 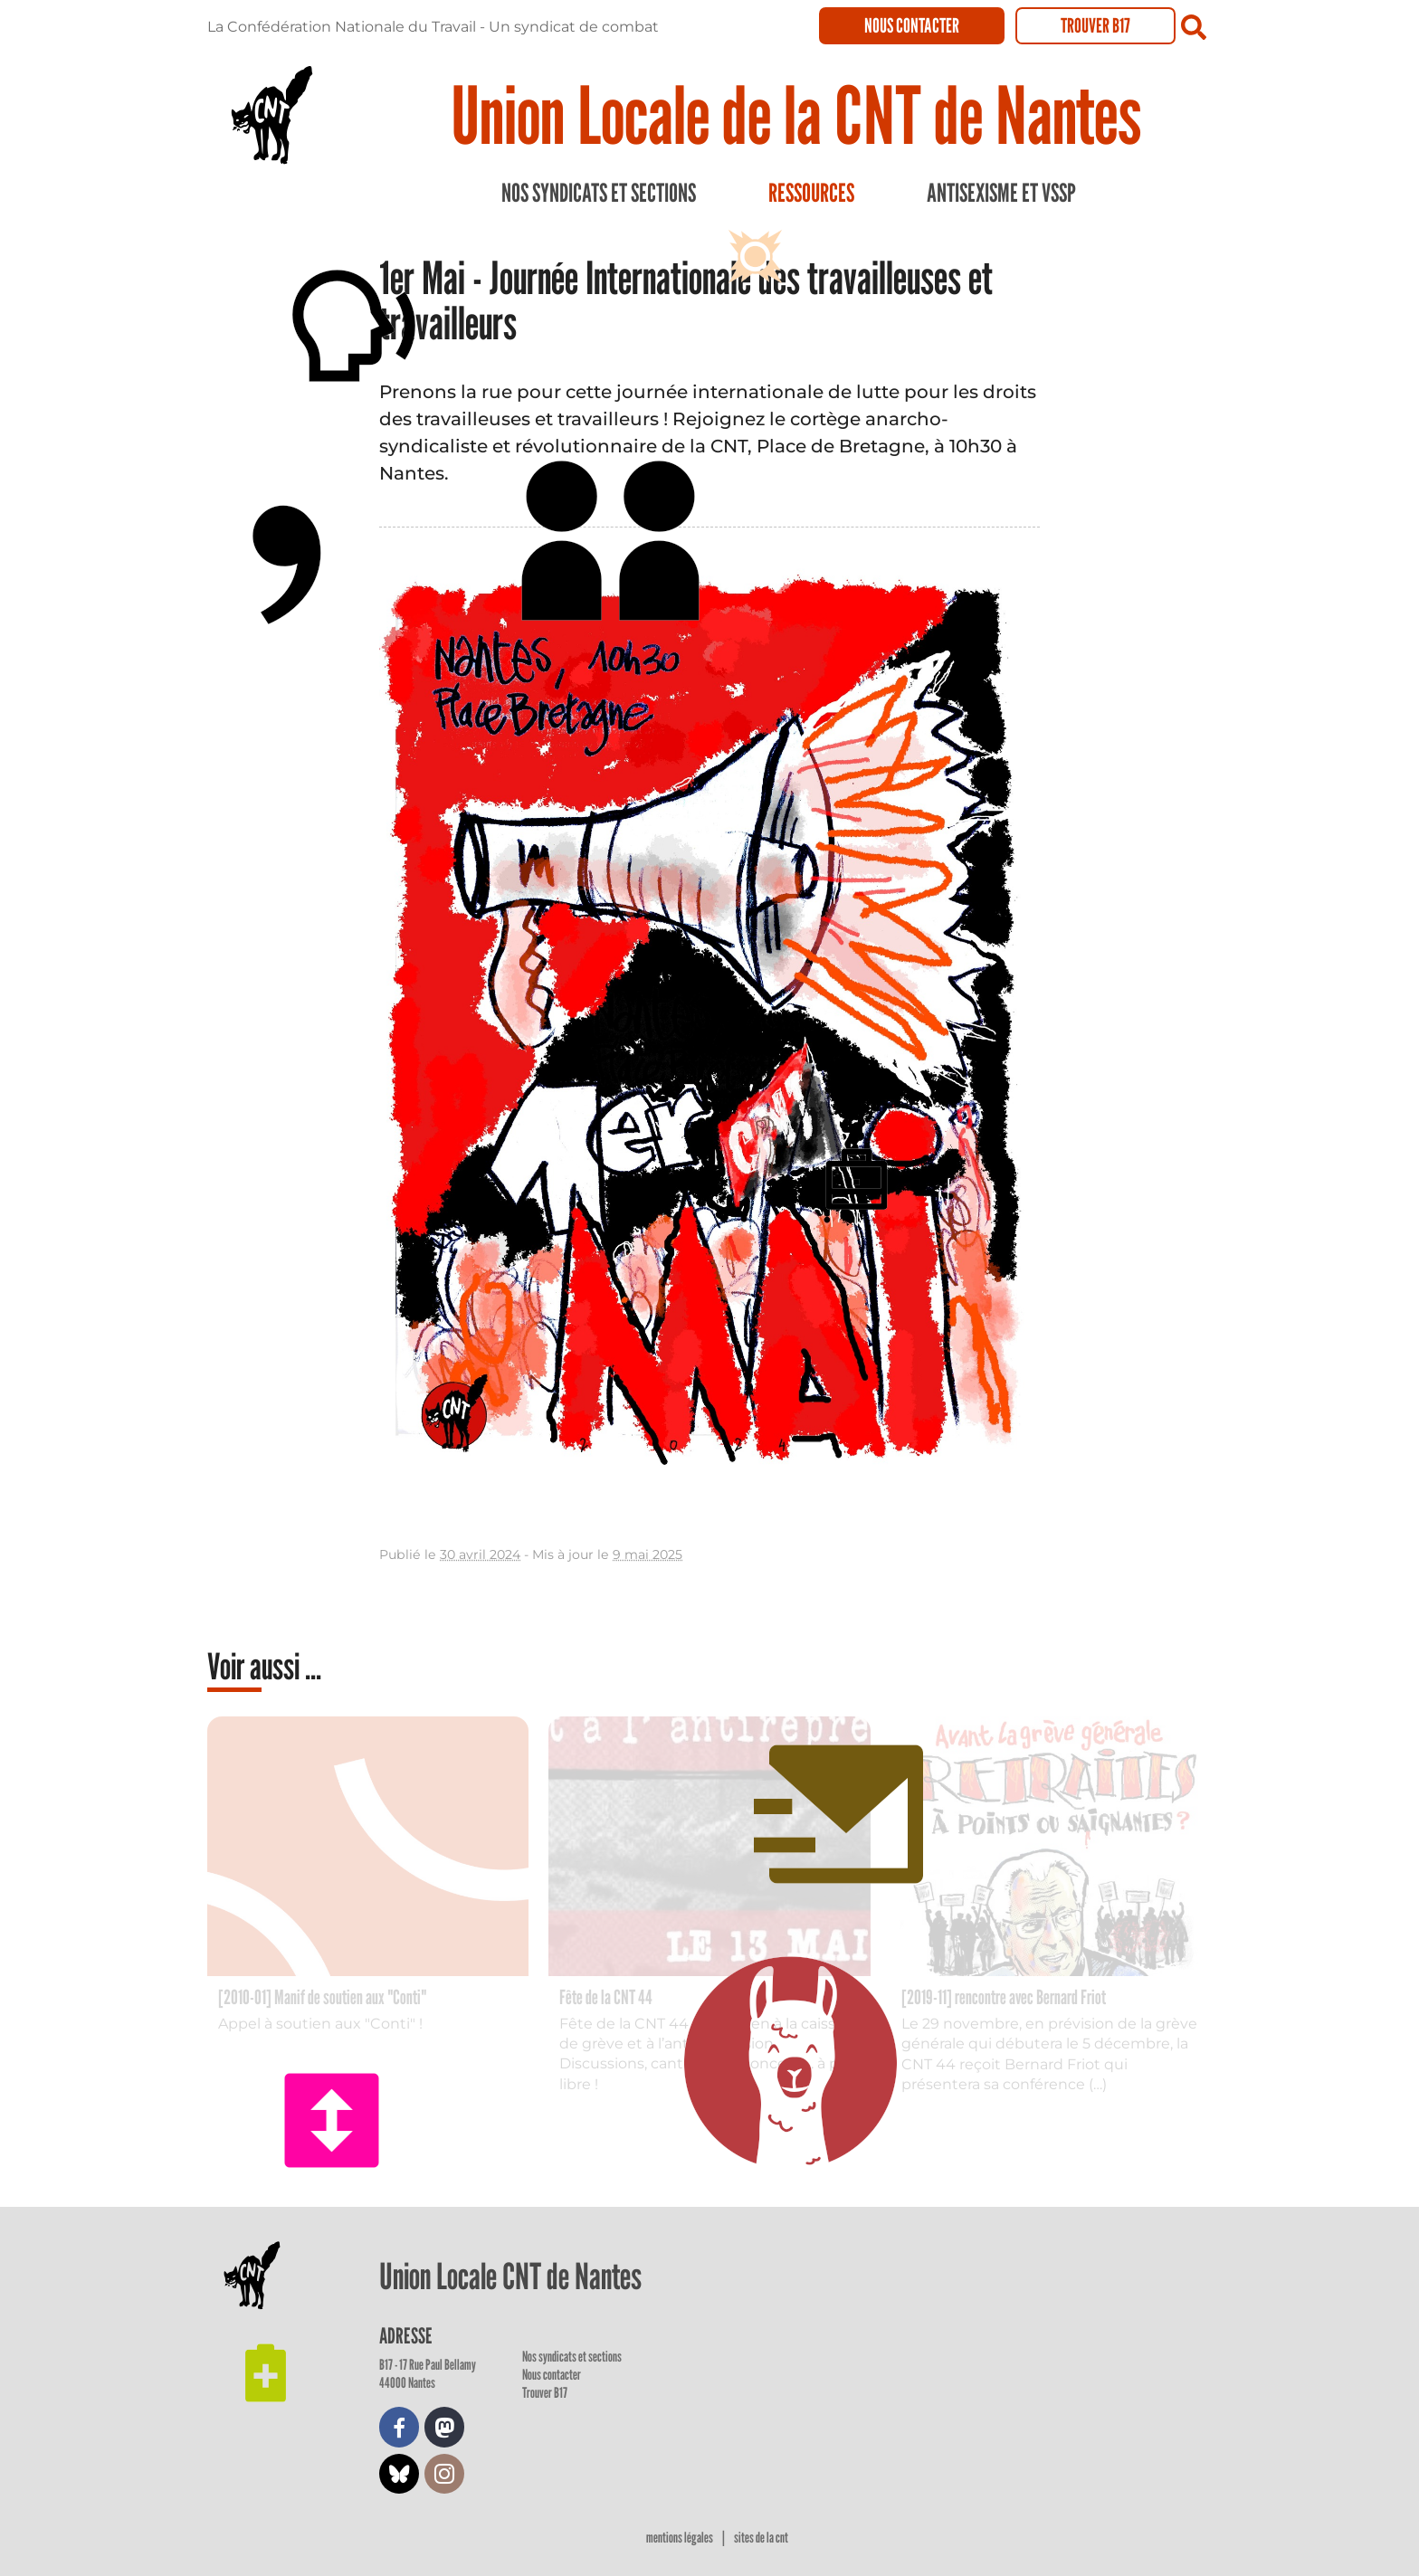 What do you see at coordinates (331, 2120) in the screenshot?
I see `flip content vertically` at bounding box center [331, 2120].